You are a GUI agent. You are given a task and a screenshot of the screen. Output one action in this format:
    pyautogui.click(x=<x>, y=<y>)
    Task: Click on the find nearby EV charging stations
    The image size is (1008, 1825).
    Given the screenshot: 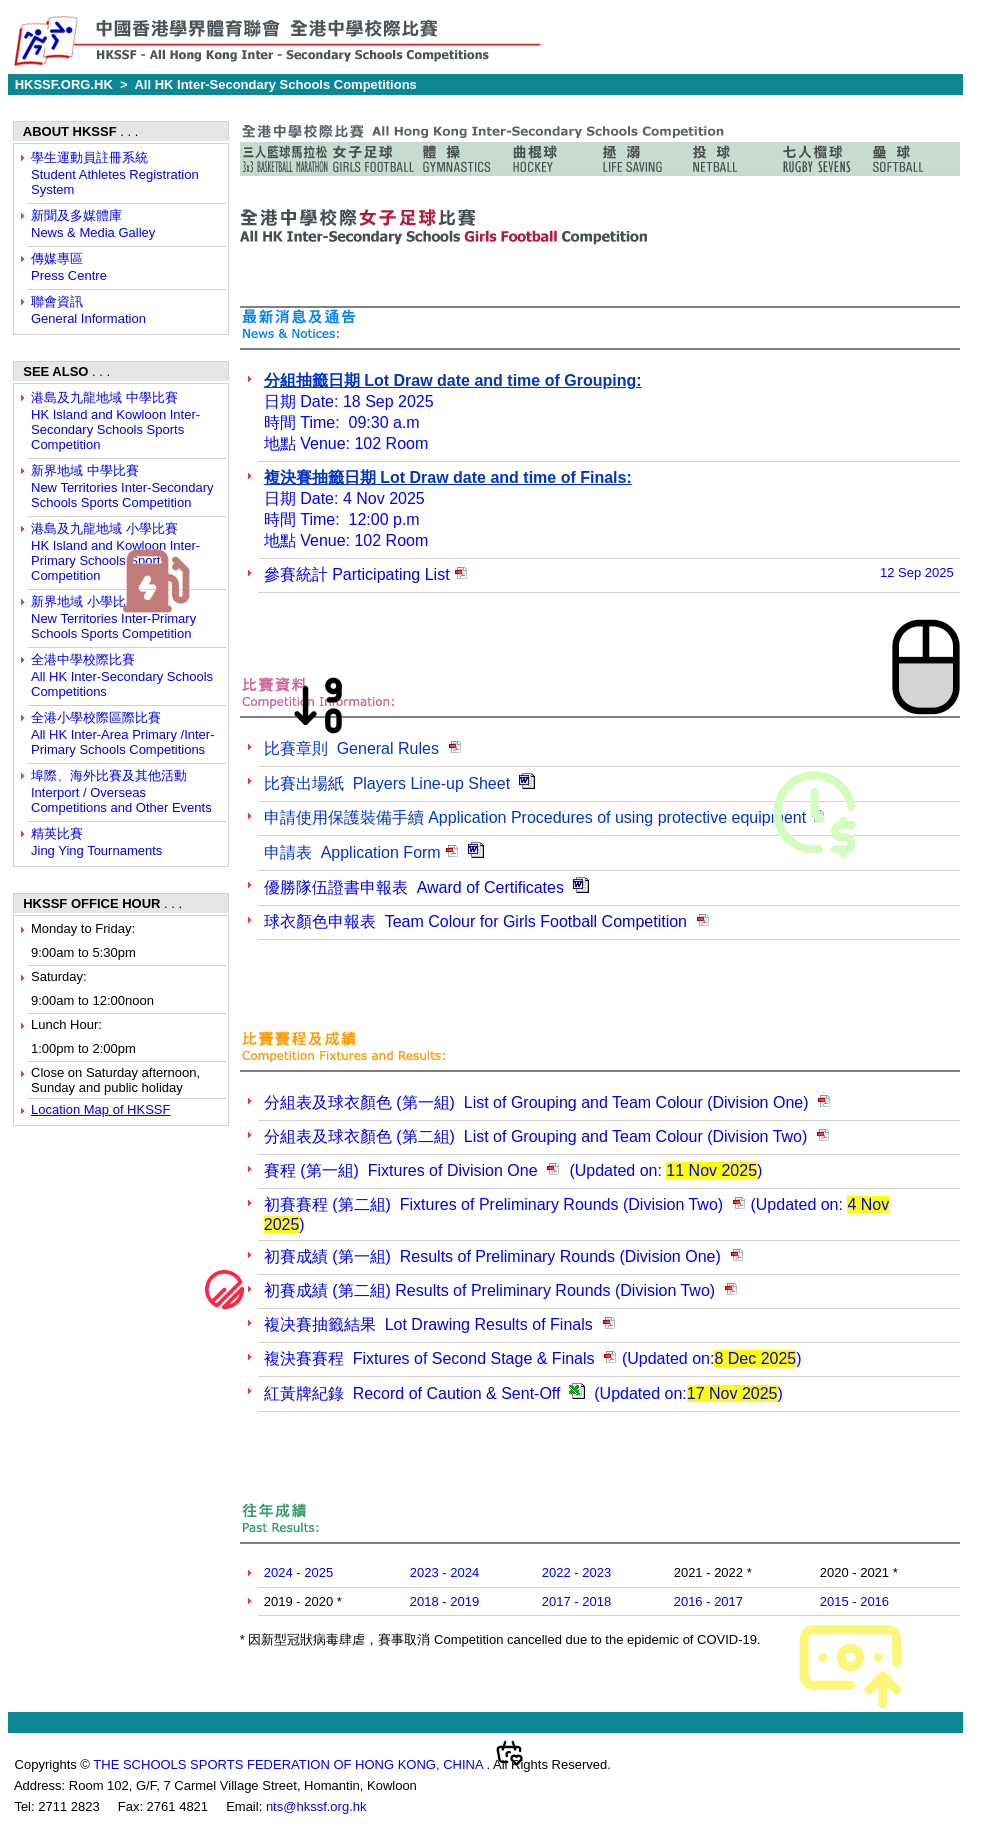 What is the action you would take?
    pyautogui.click(x=158, y=581)
    